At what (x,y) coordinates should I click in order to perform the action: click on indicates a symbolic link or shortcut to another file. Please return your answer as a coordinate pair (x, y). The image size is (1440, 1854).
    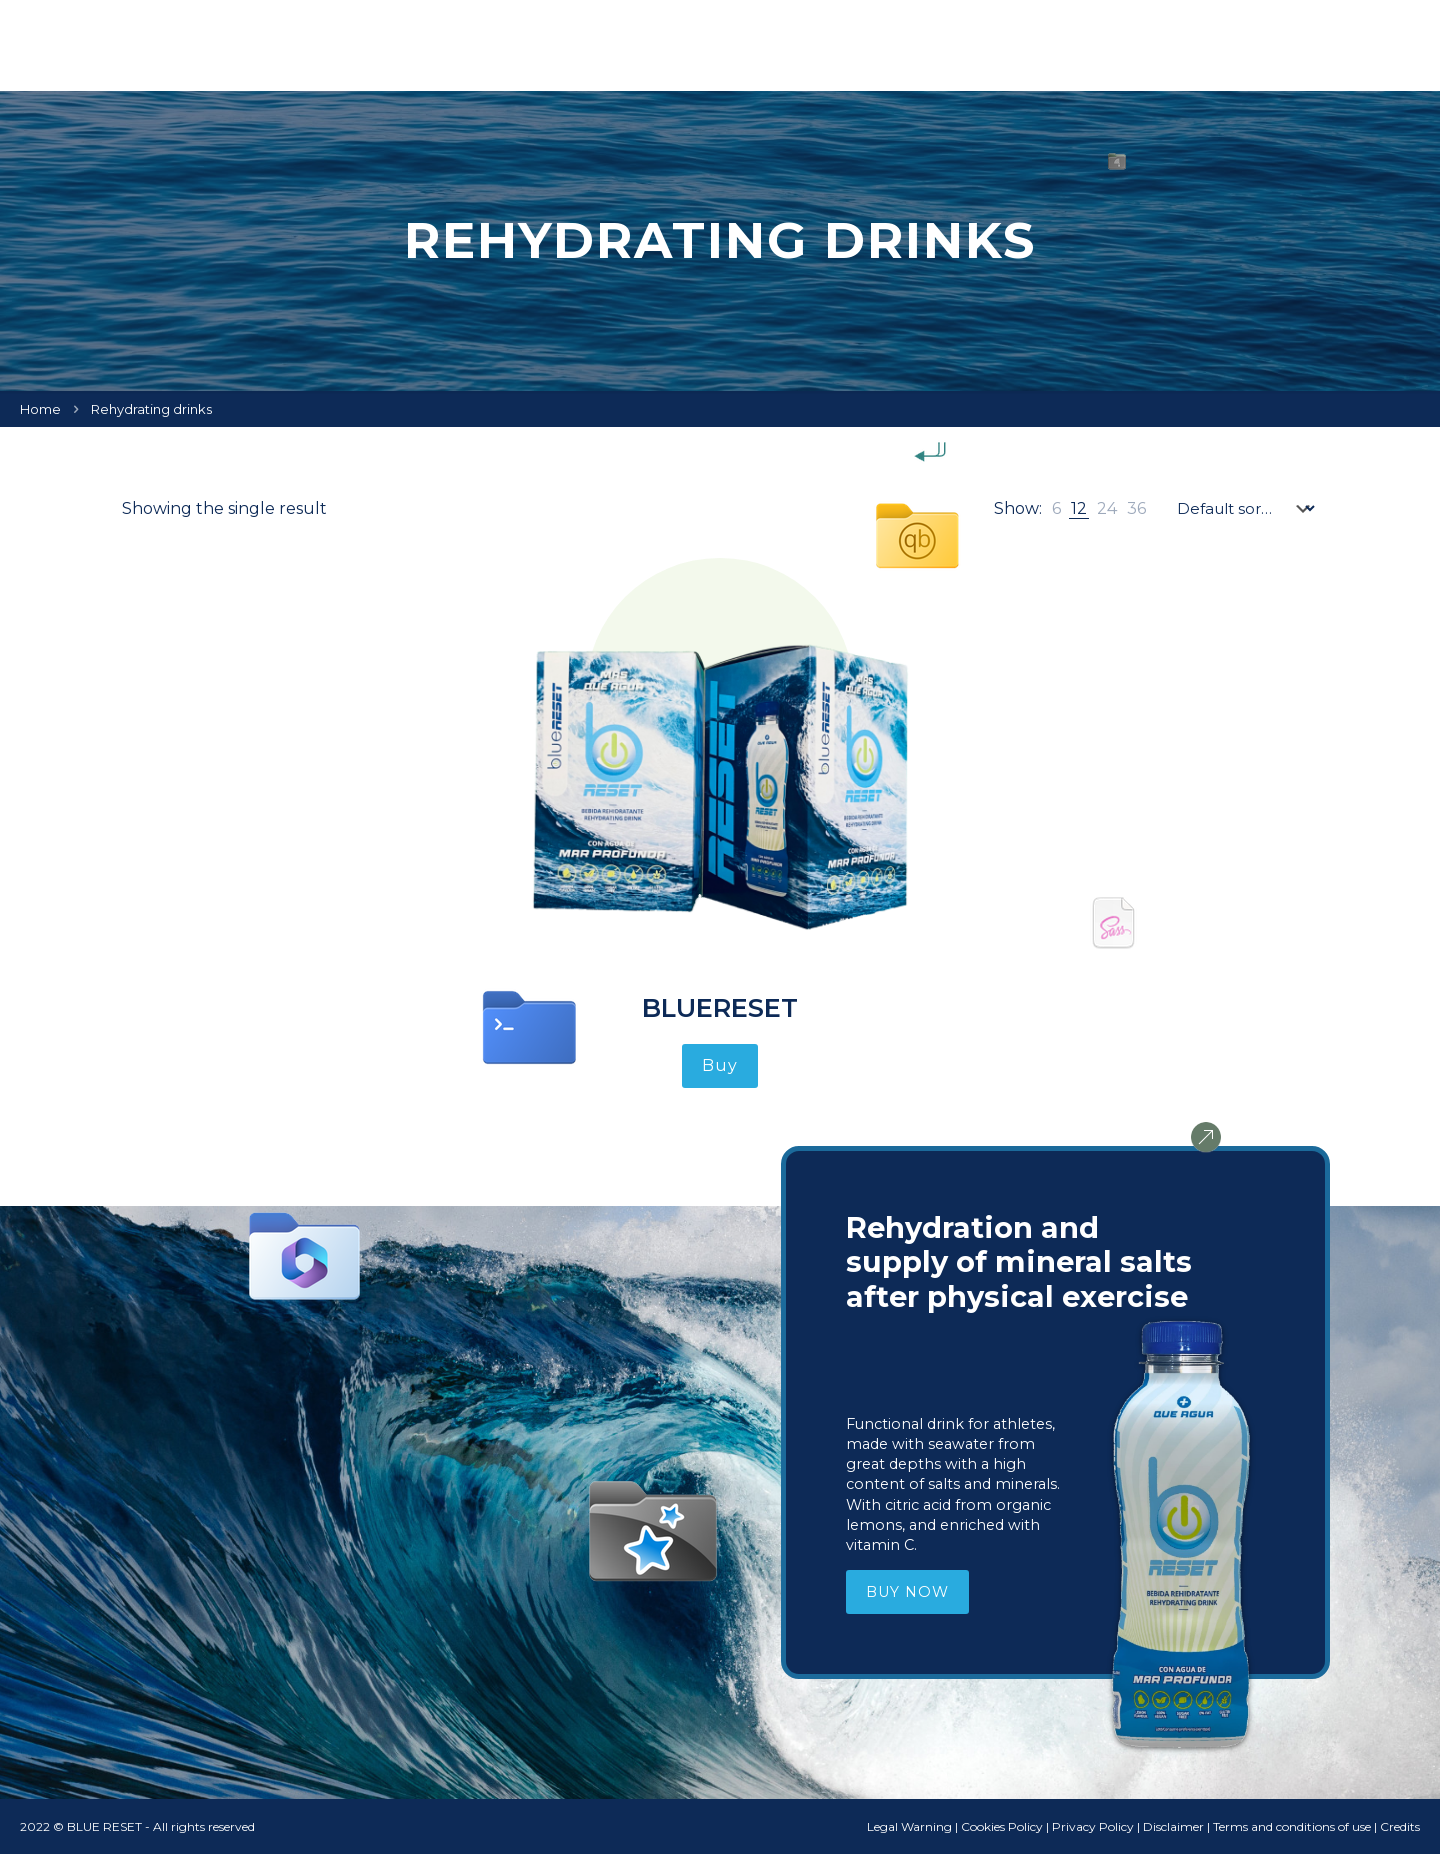
    Looking at the image, I should click on (1206, 1137).